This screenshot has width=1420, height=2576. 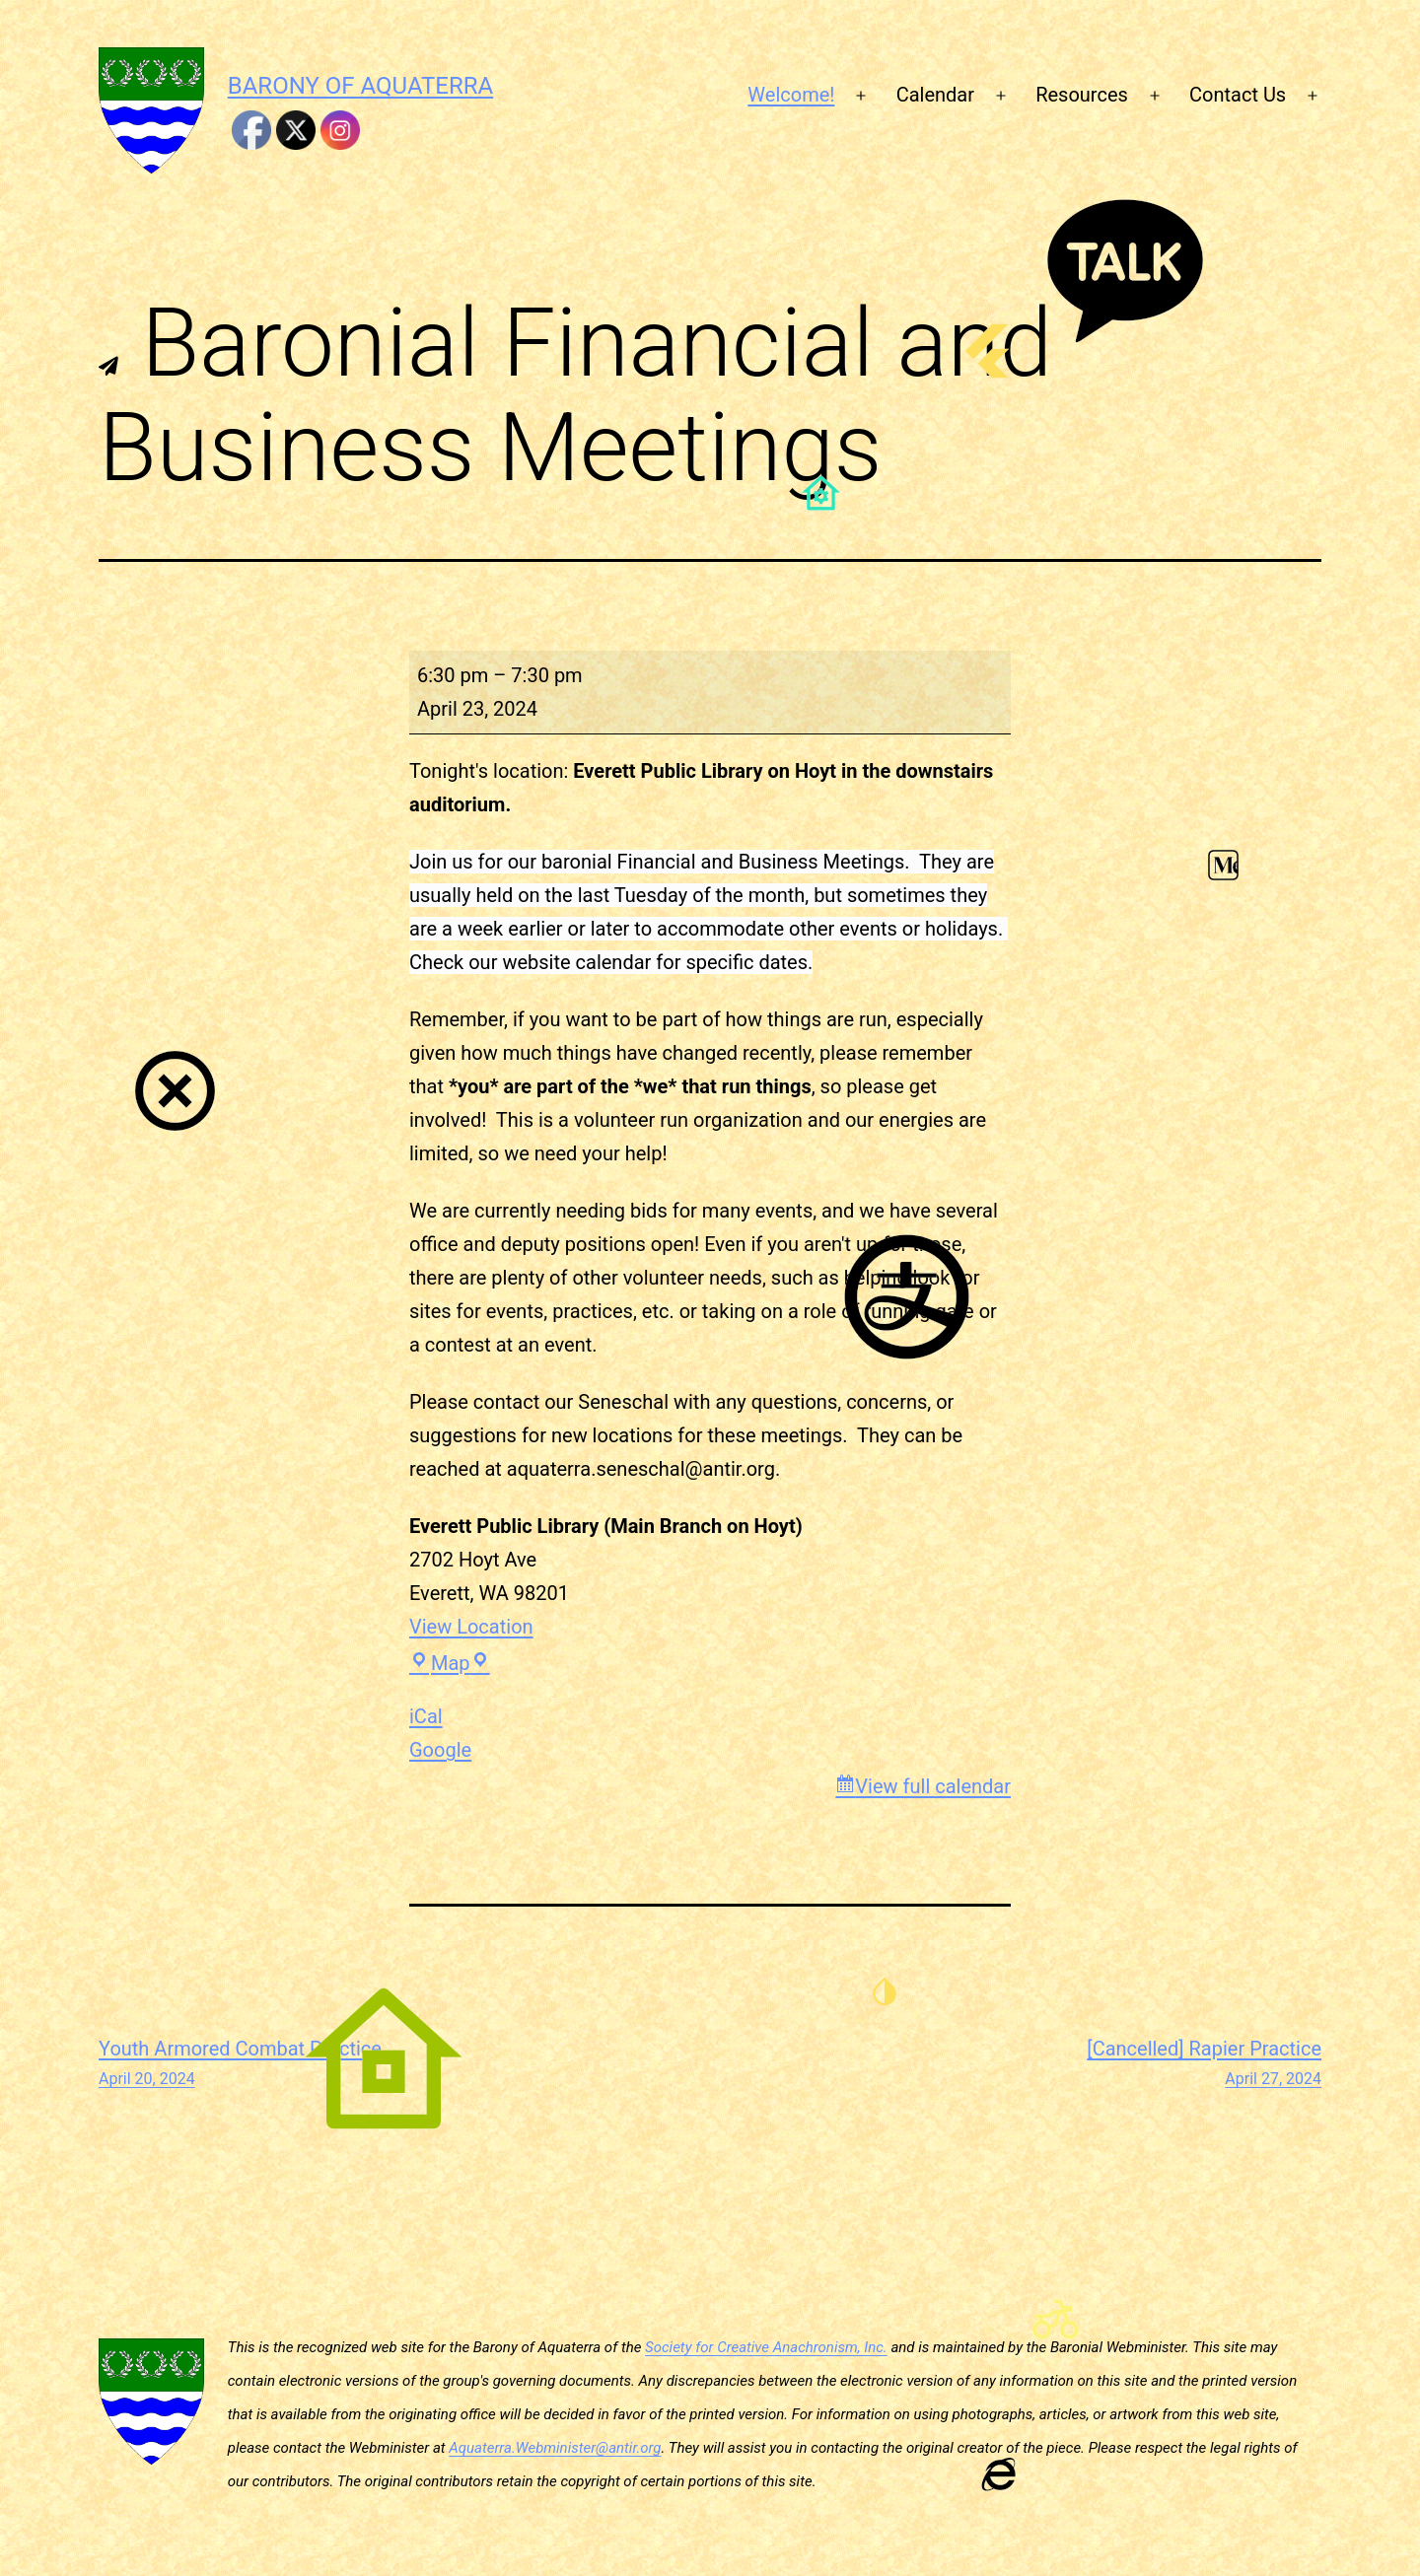 I want to click on open KakaoTalk messaging app, so click(x=1125, y=266).